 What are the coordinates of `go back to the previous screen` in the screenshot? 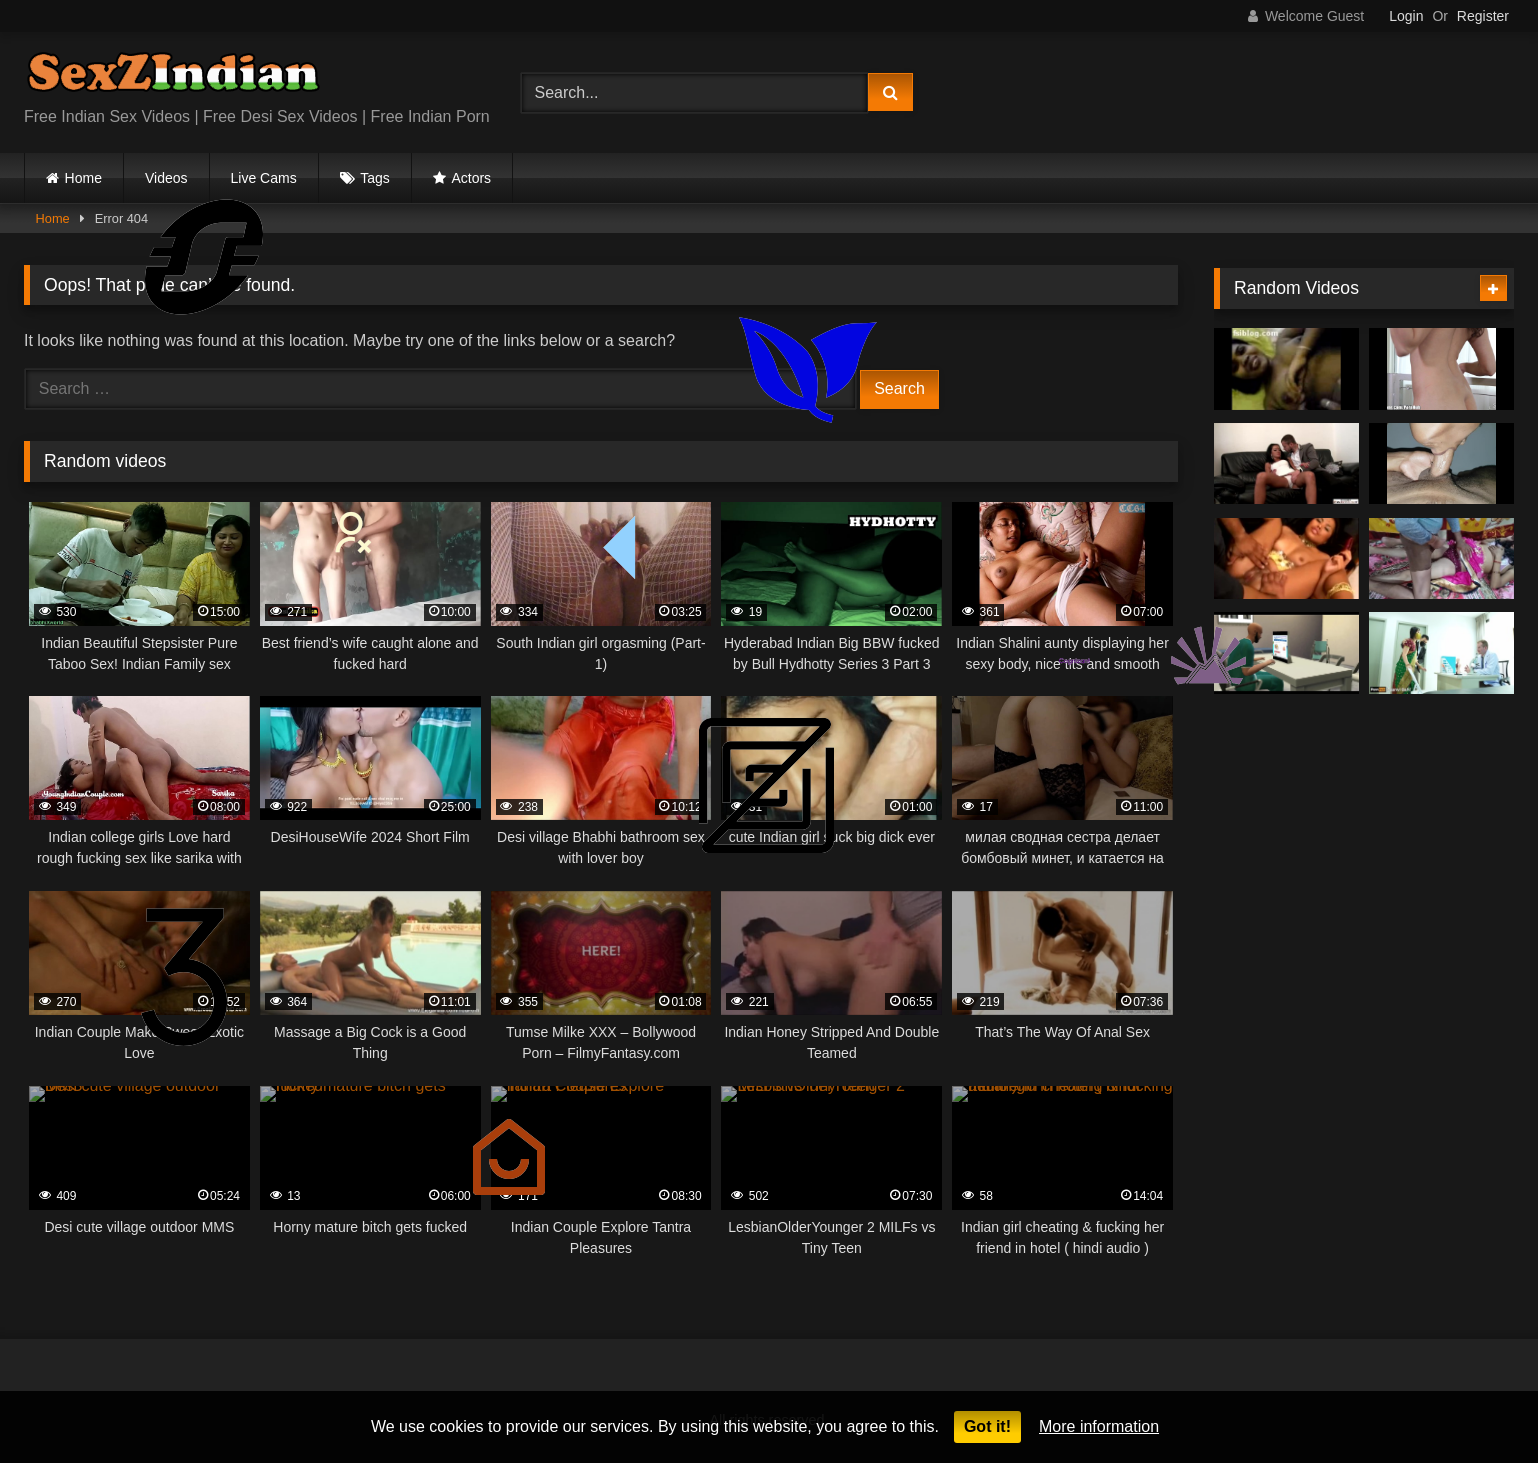 It's located at (624, 547).